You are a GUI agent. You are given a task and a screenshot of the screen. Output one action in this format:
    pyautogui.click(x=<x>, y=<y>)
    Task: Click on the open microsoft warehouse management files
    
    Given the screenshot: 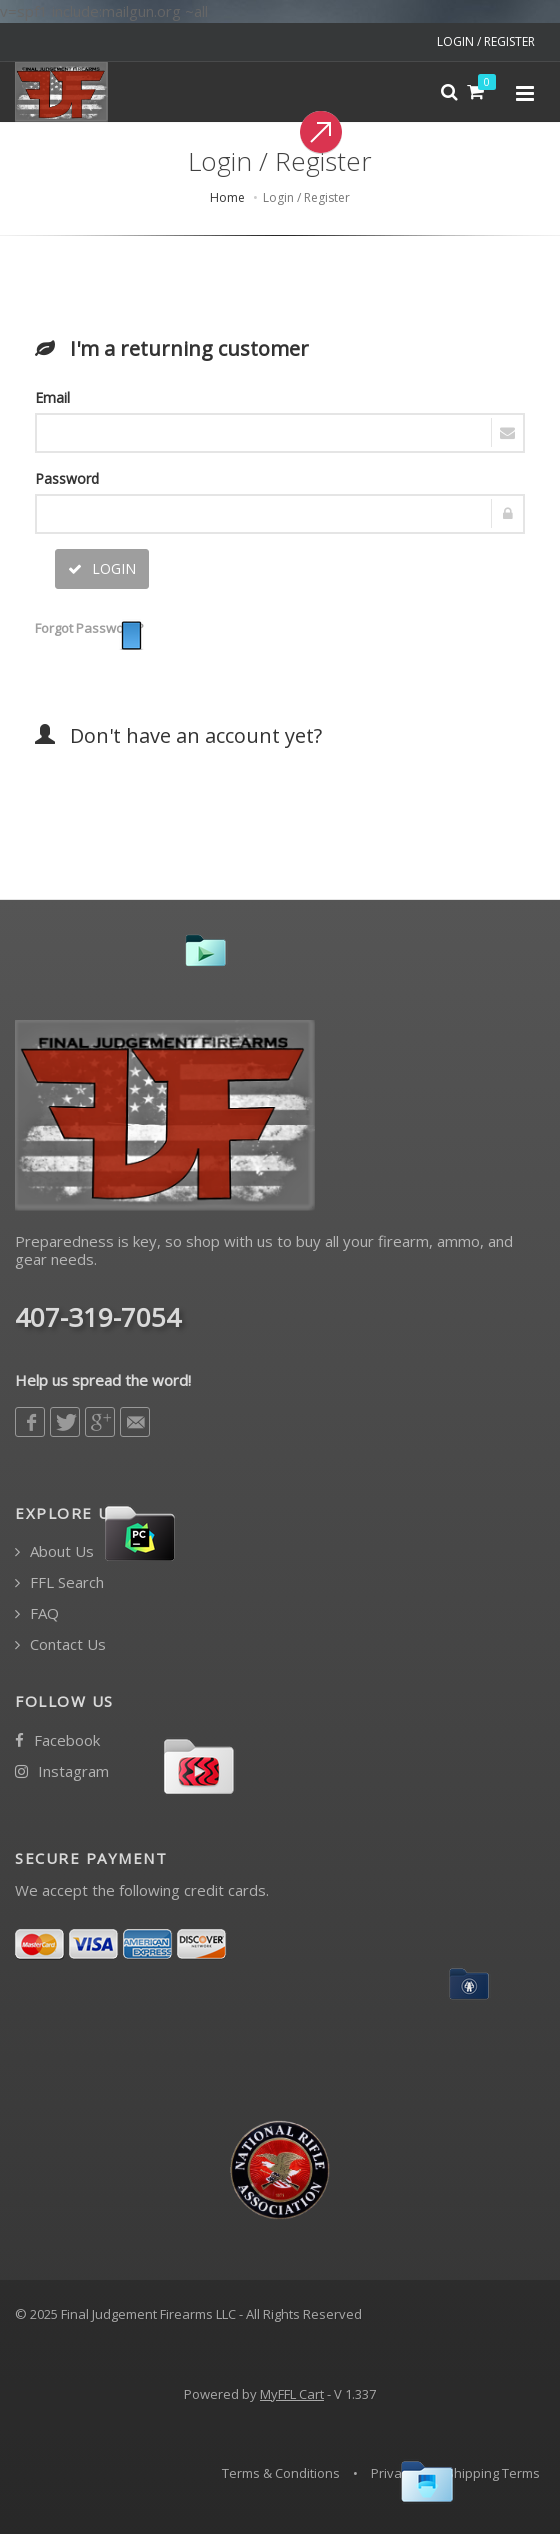 What is the action you would take?
    pyautogui.click(x=427, y=2483)
    